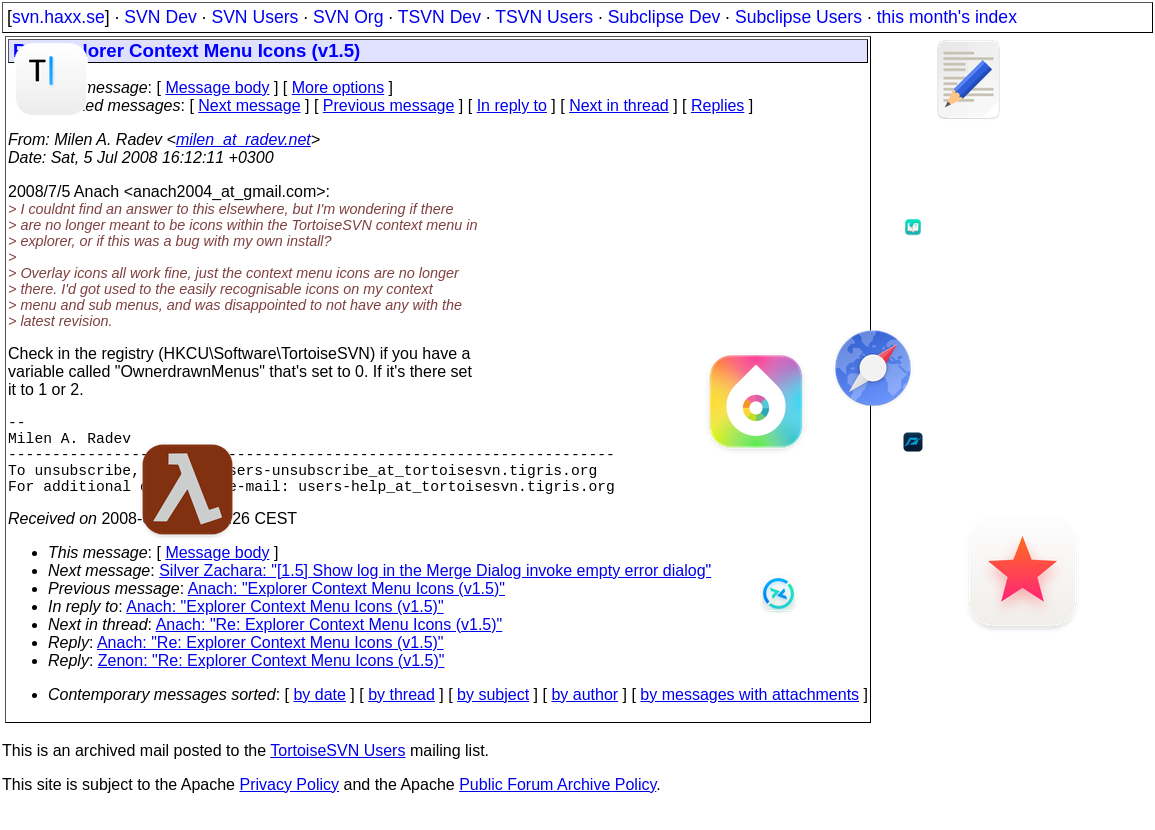  Describe the element at coordinates (756, 403) in the screenshot. I see `open display color and calibration settings` at that location.